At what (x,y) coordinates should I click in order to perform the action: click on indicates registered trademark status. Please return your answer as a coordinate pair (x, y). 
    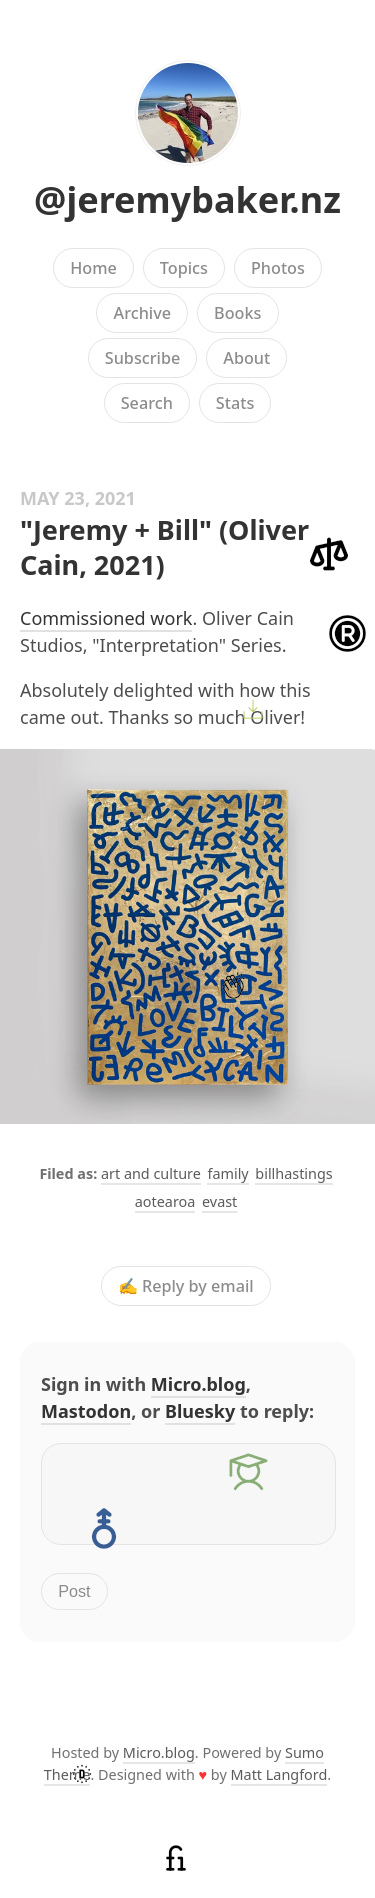
    Looking at the image, I should click on (347, 633).